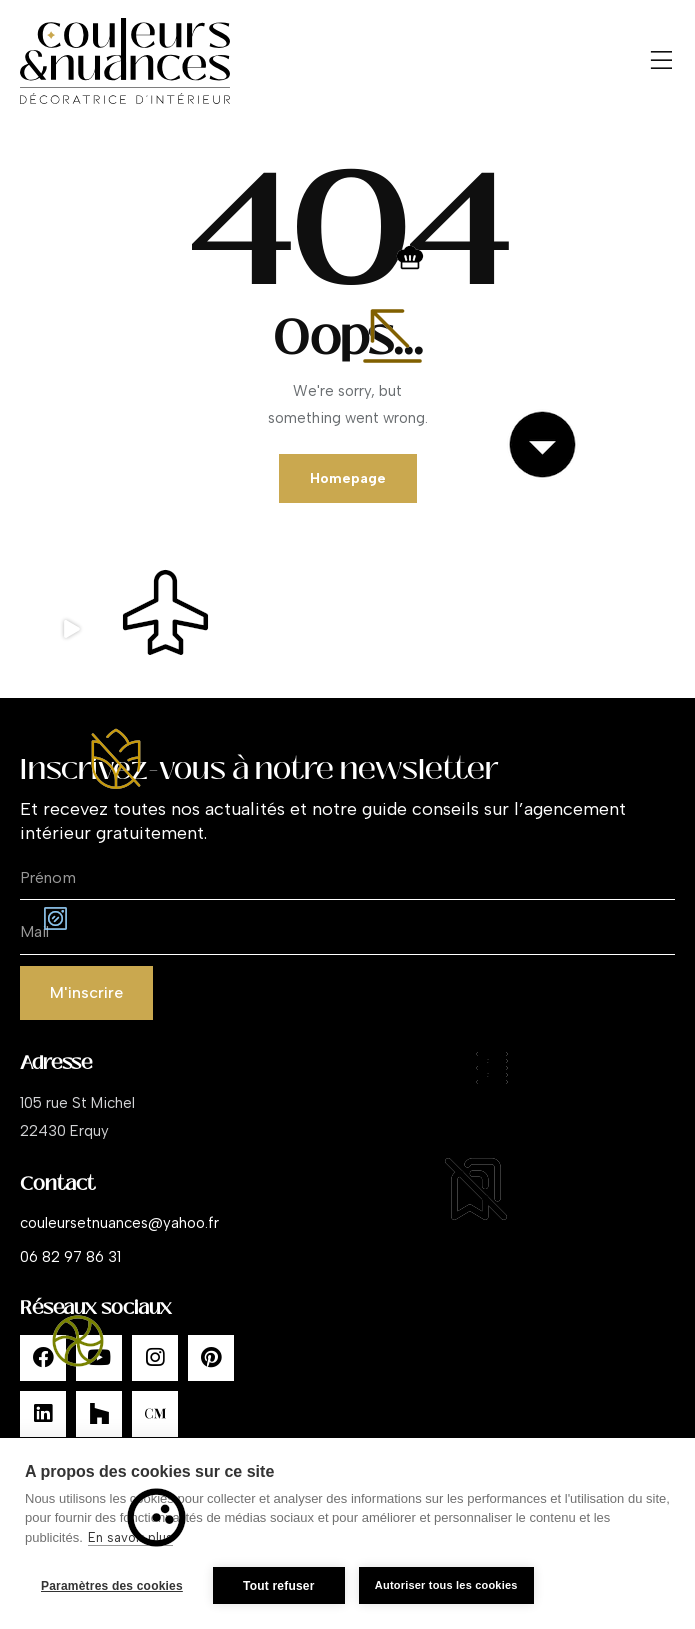  What do you see at coordinates (165, 612) in the screenshot?
I see `enable airplane mode` at bounding box center [165, 612].